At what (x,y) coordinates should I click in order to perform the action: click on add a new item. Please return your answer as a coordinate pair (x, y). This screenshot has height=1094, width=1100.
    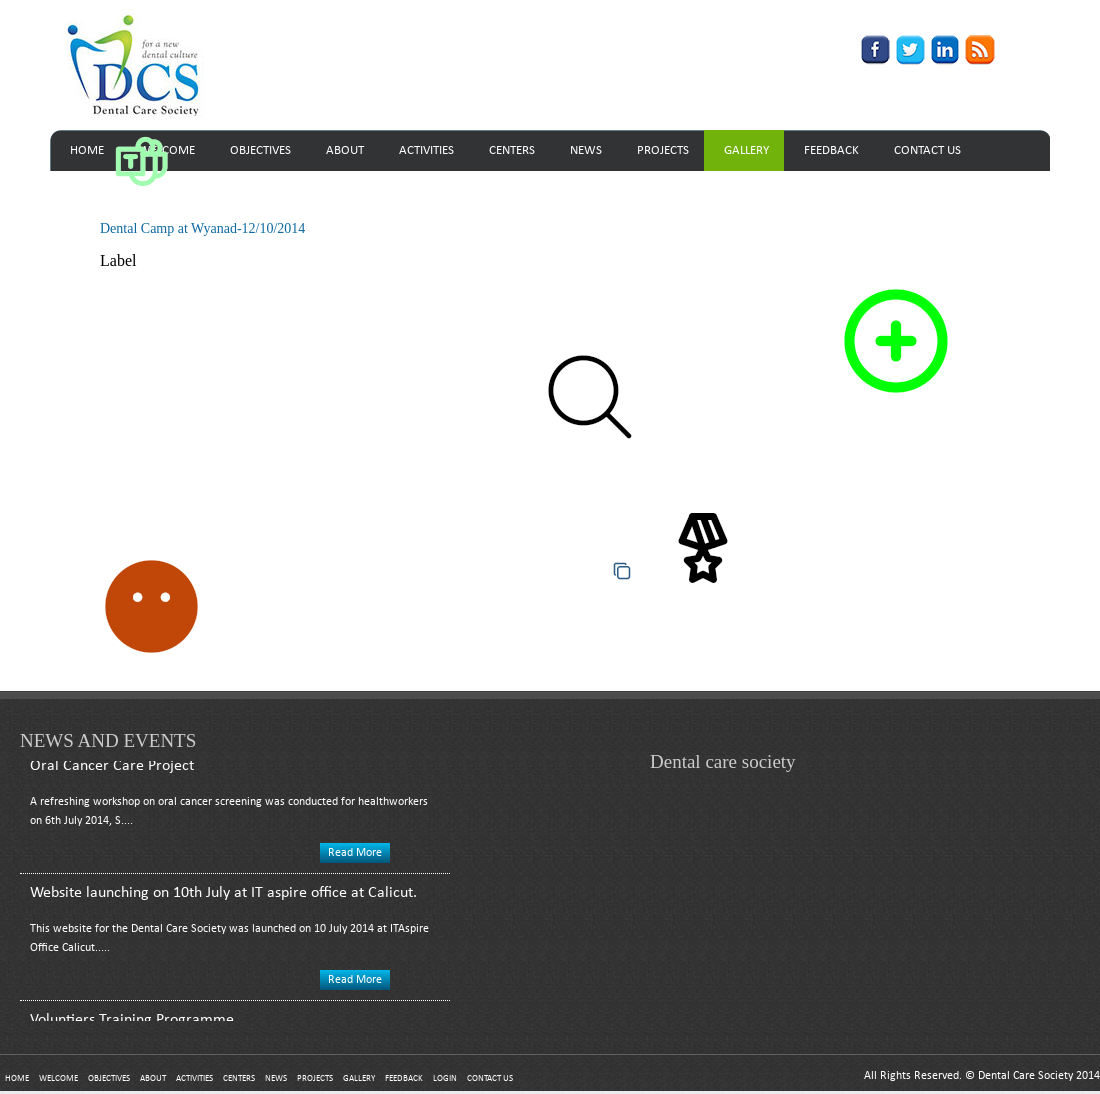
    Looking at the image, I should click on (896, 341).